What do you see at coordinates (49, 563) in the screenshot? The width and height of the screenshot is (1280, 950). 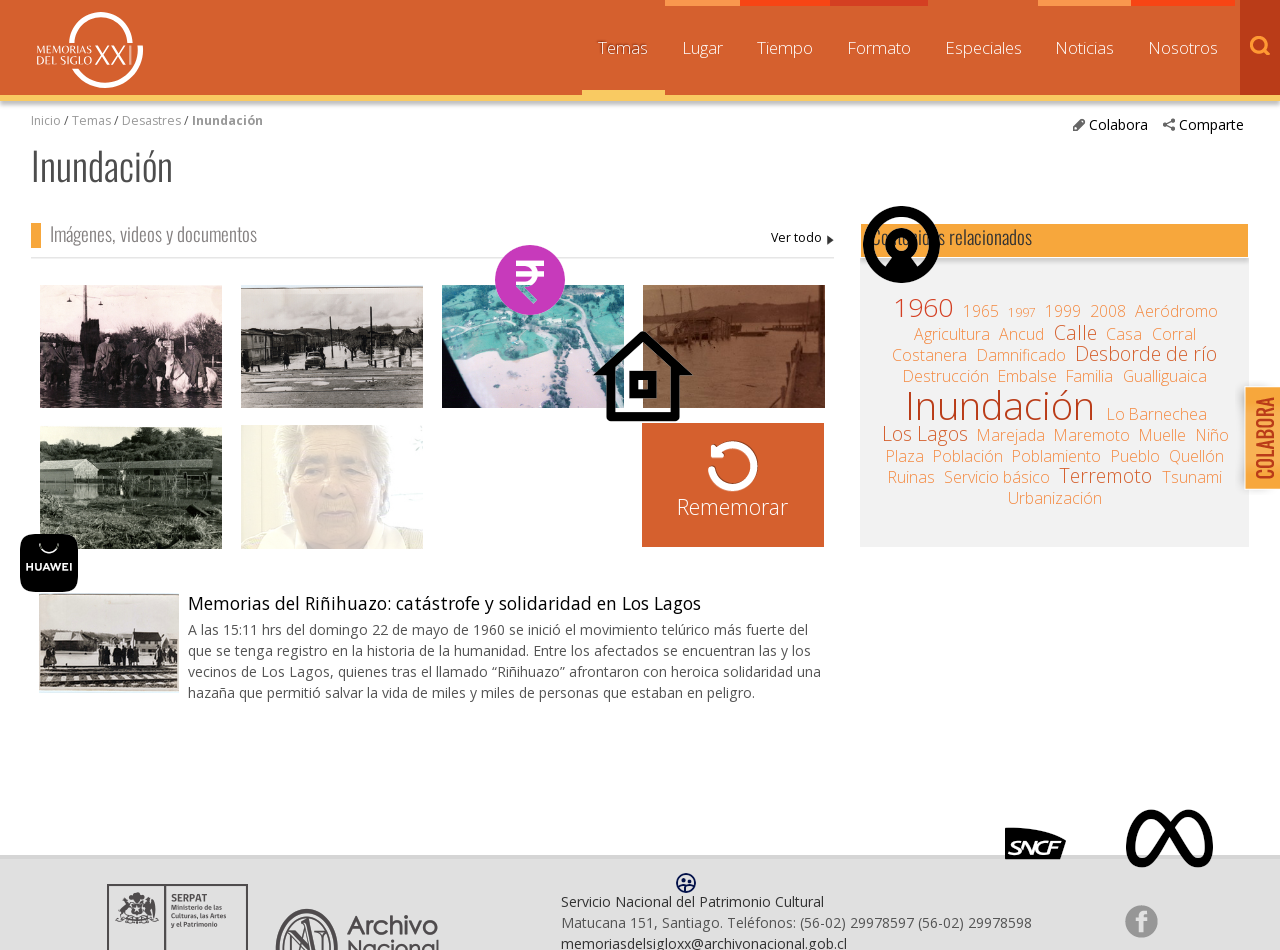 I see `open Huawei AppGallery store` at bounding box center [49, 563].